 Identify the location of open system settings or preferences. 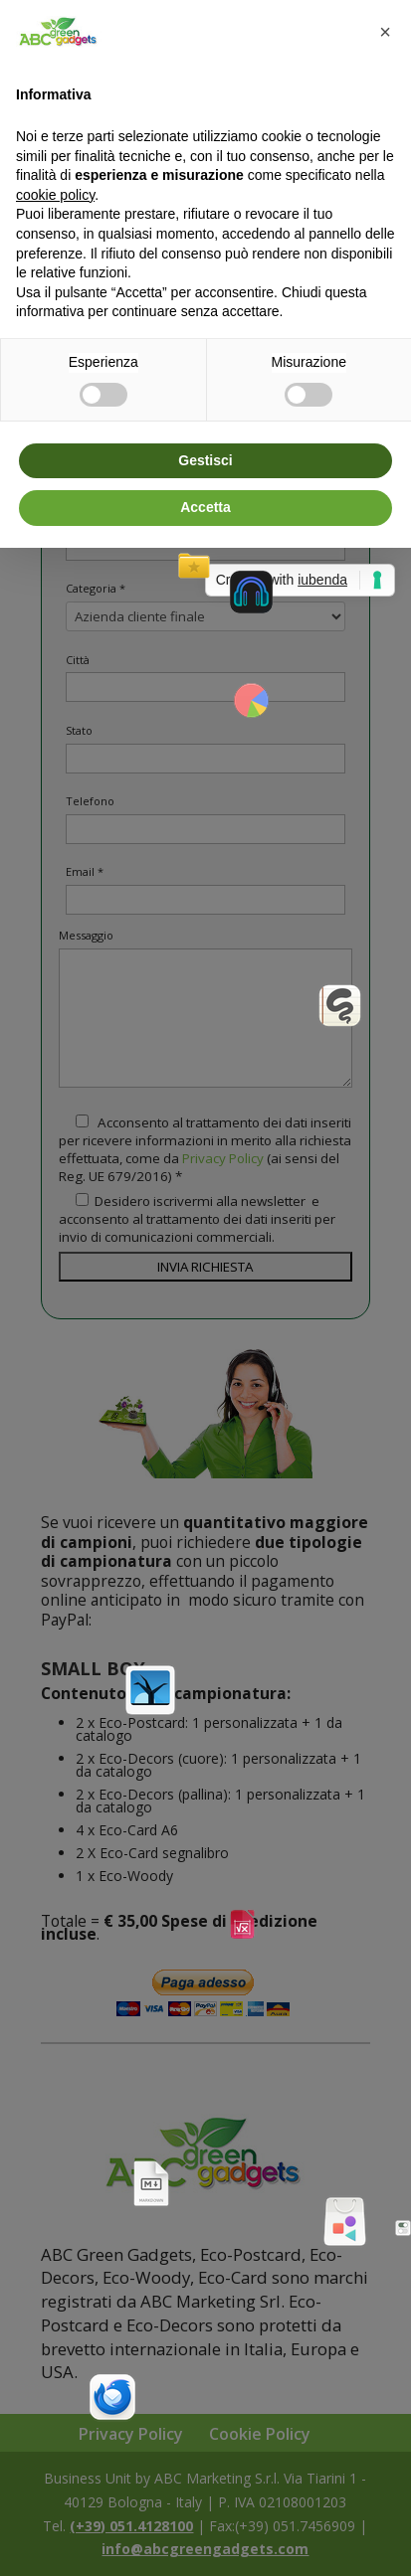
(403, 2228).